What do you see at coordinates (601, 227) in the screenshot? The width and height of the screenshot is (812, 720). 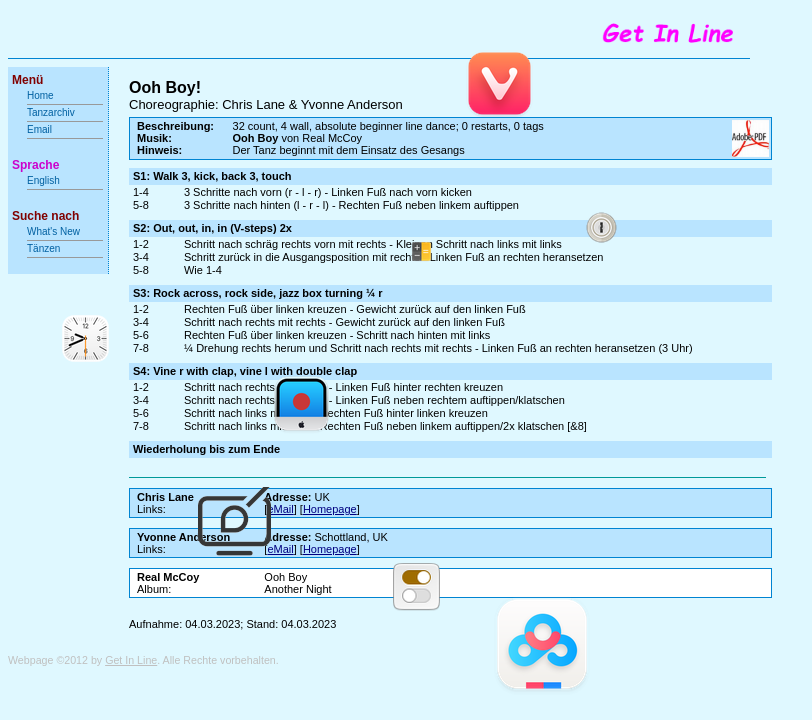 I see `open the passwords app` at bounding box center [601, 227].